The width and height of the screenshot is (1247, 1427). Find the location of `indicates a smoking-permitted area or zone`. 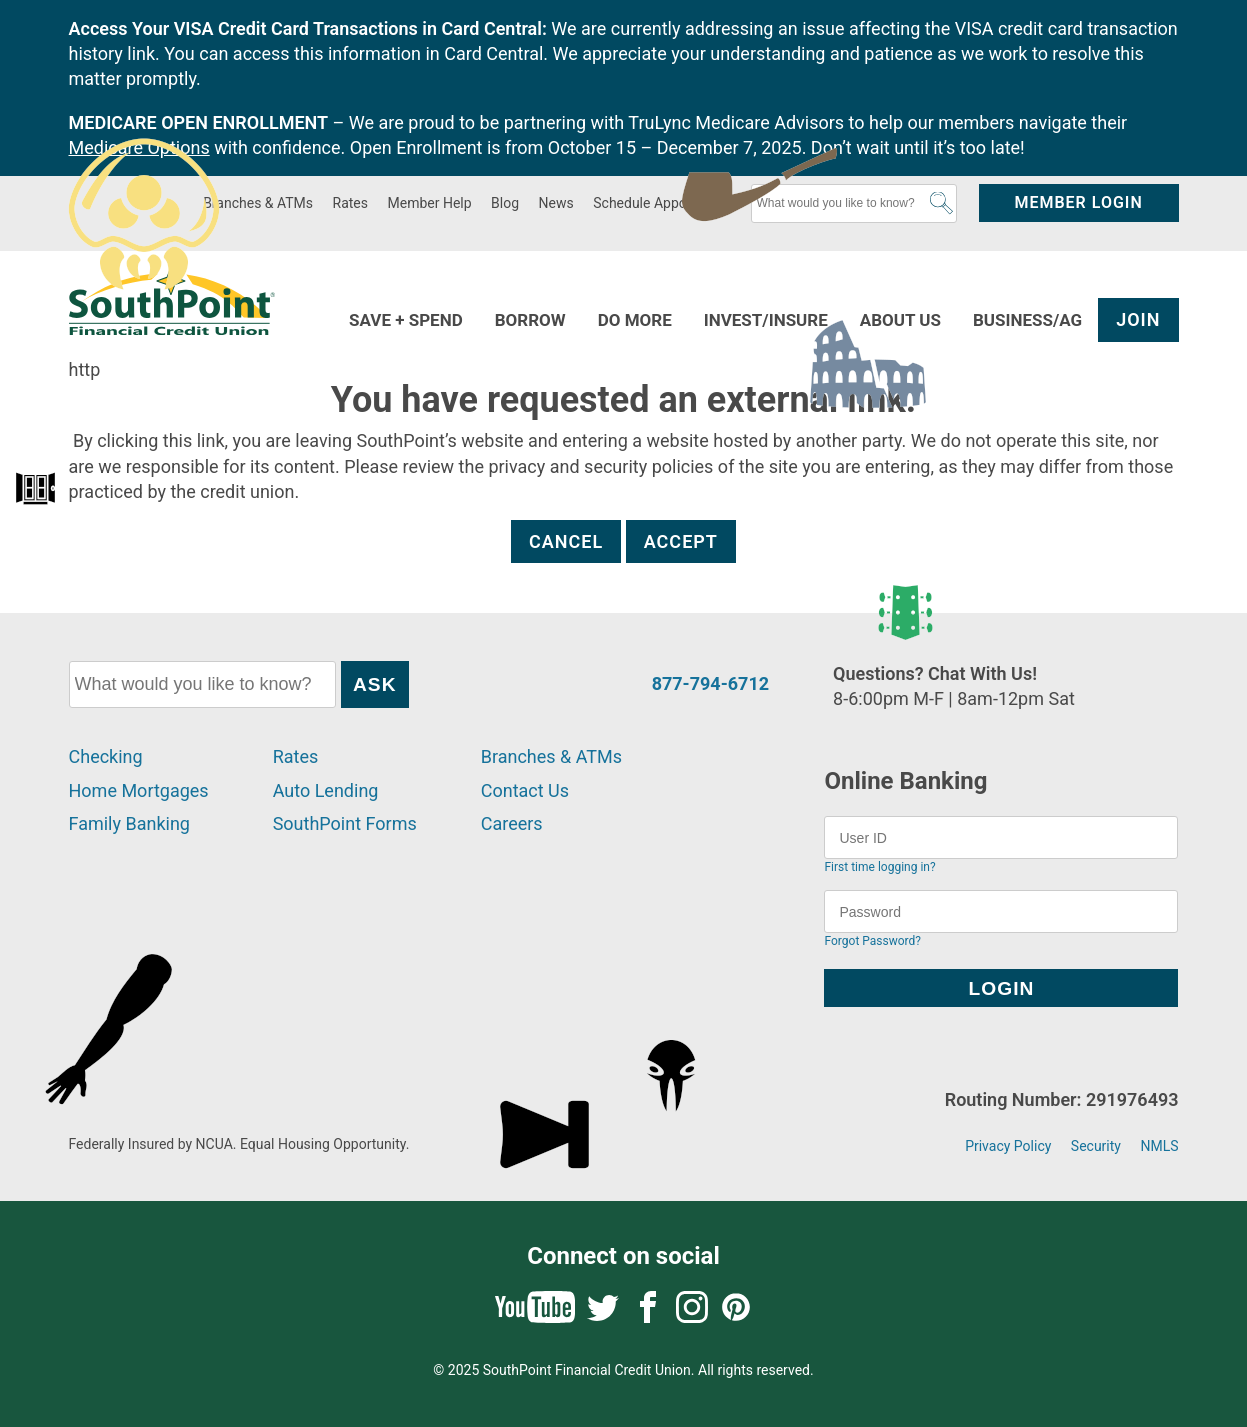

indicates a smoking-permitted area or zone is located at coordinates (759, 184).